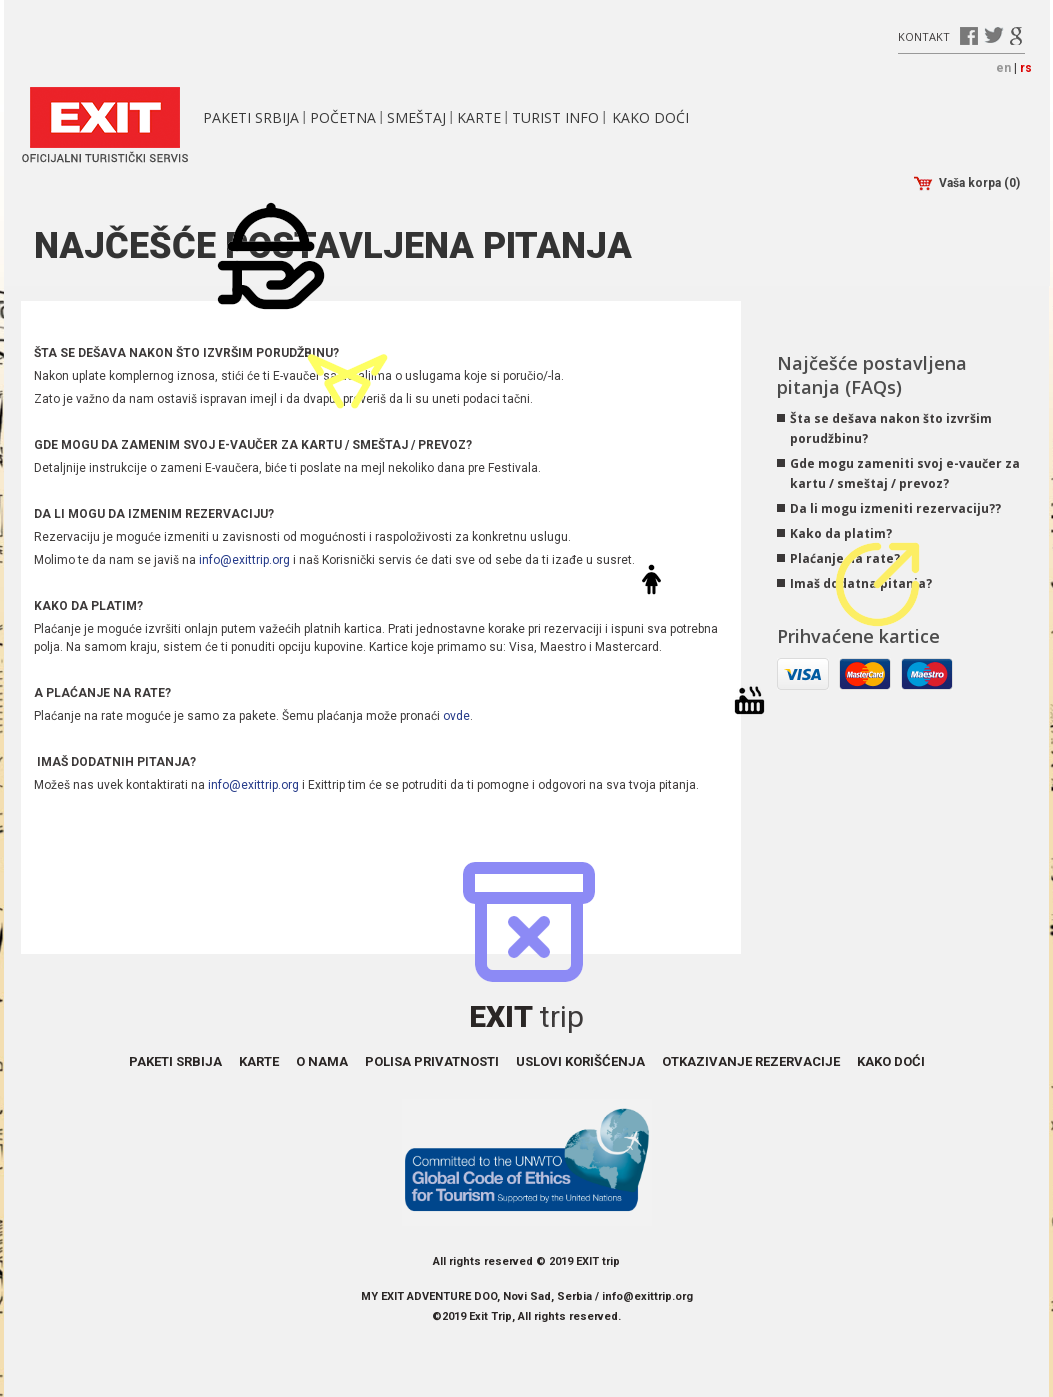  Describe the element at coordinates (749, 699) in the screenshot. I see `view hot tub or spa amenities` at that location.